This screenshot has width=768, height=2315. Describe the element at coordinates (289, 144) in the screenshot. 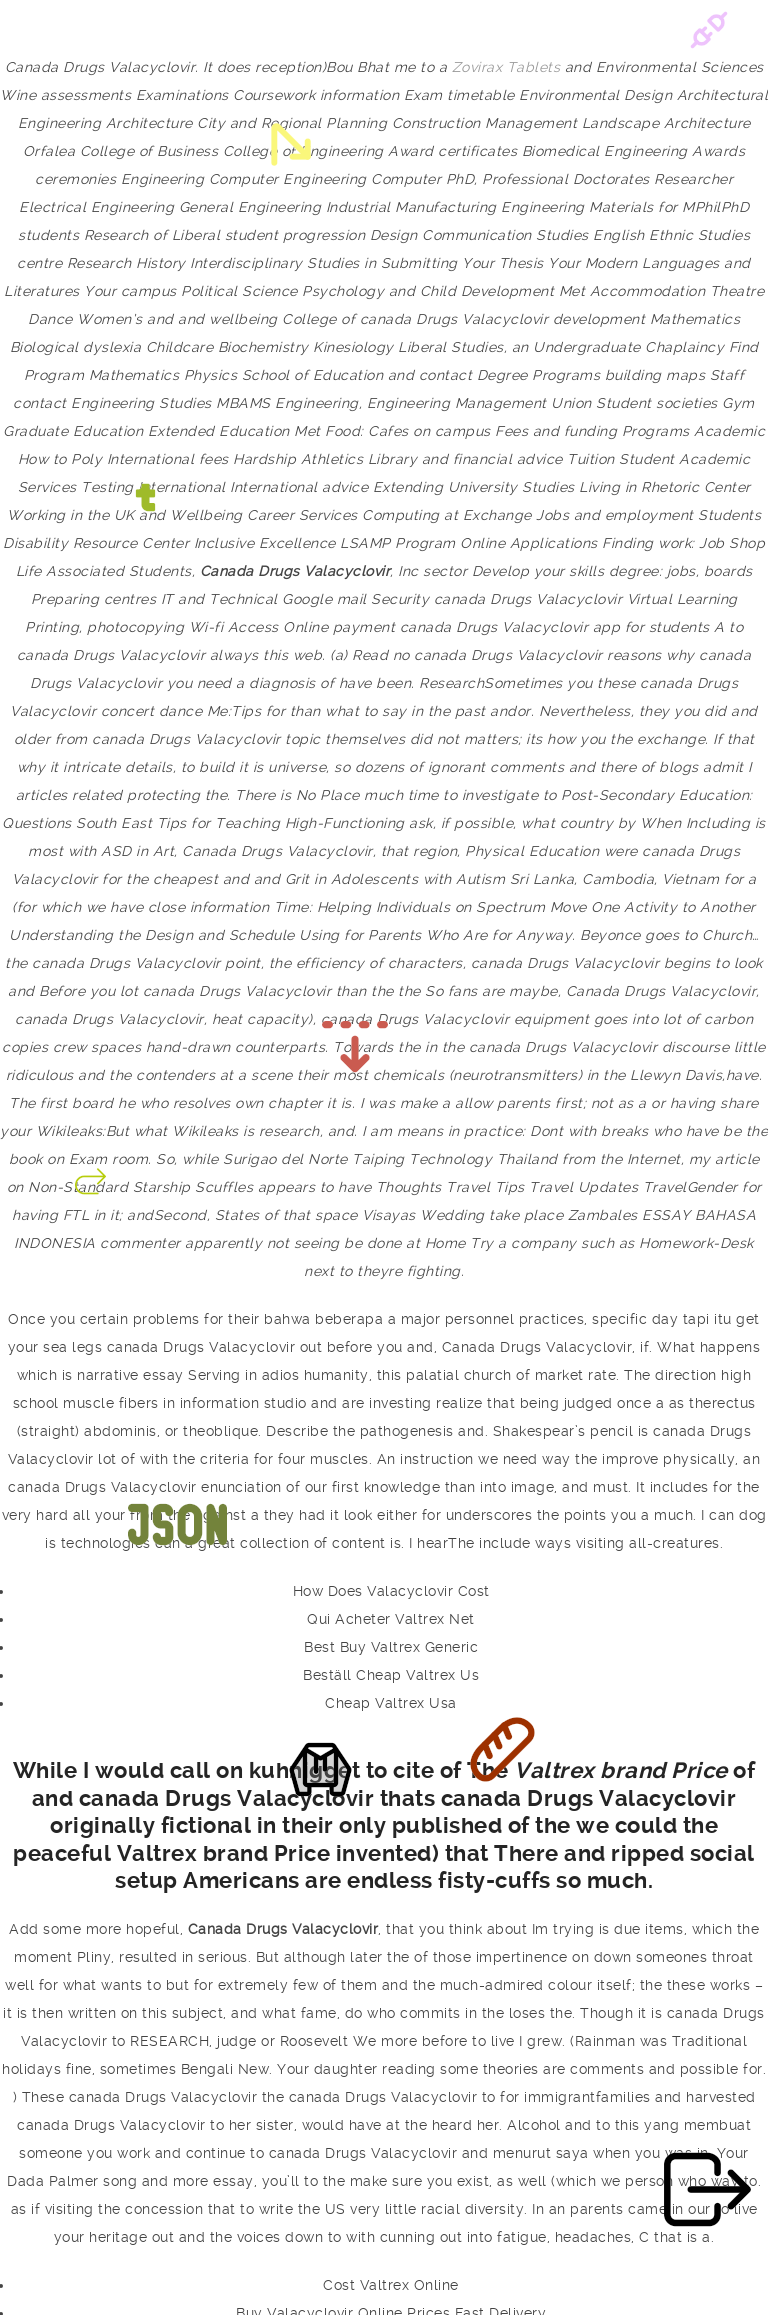

I see `make a sharp right turn (navigation direction)` at that location.